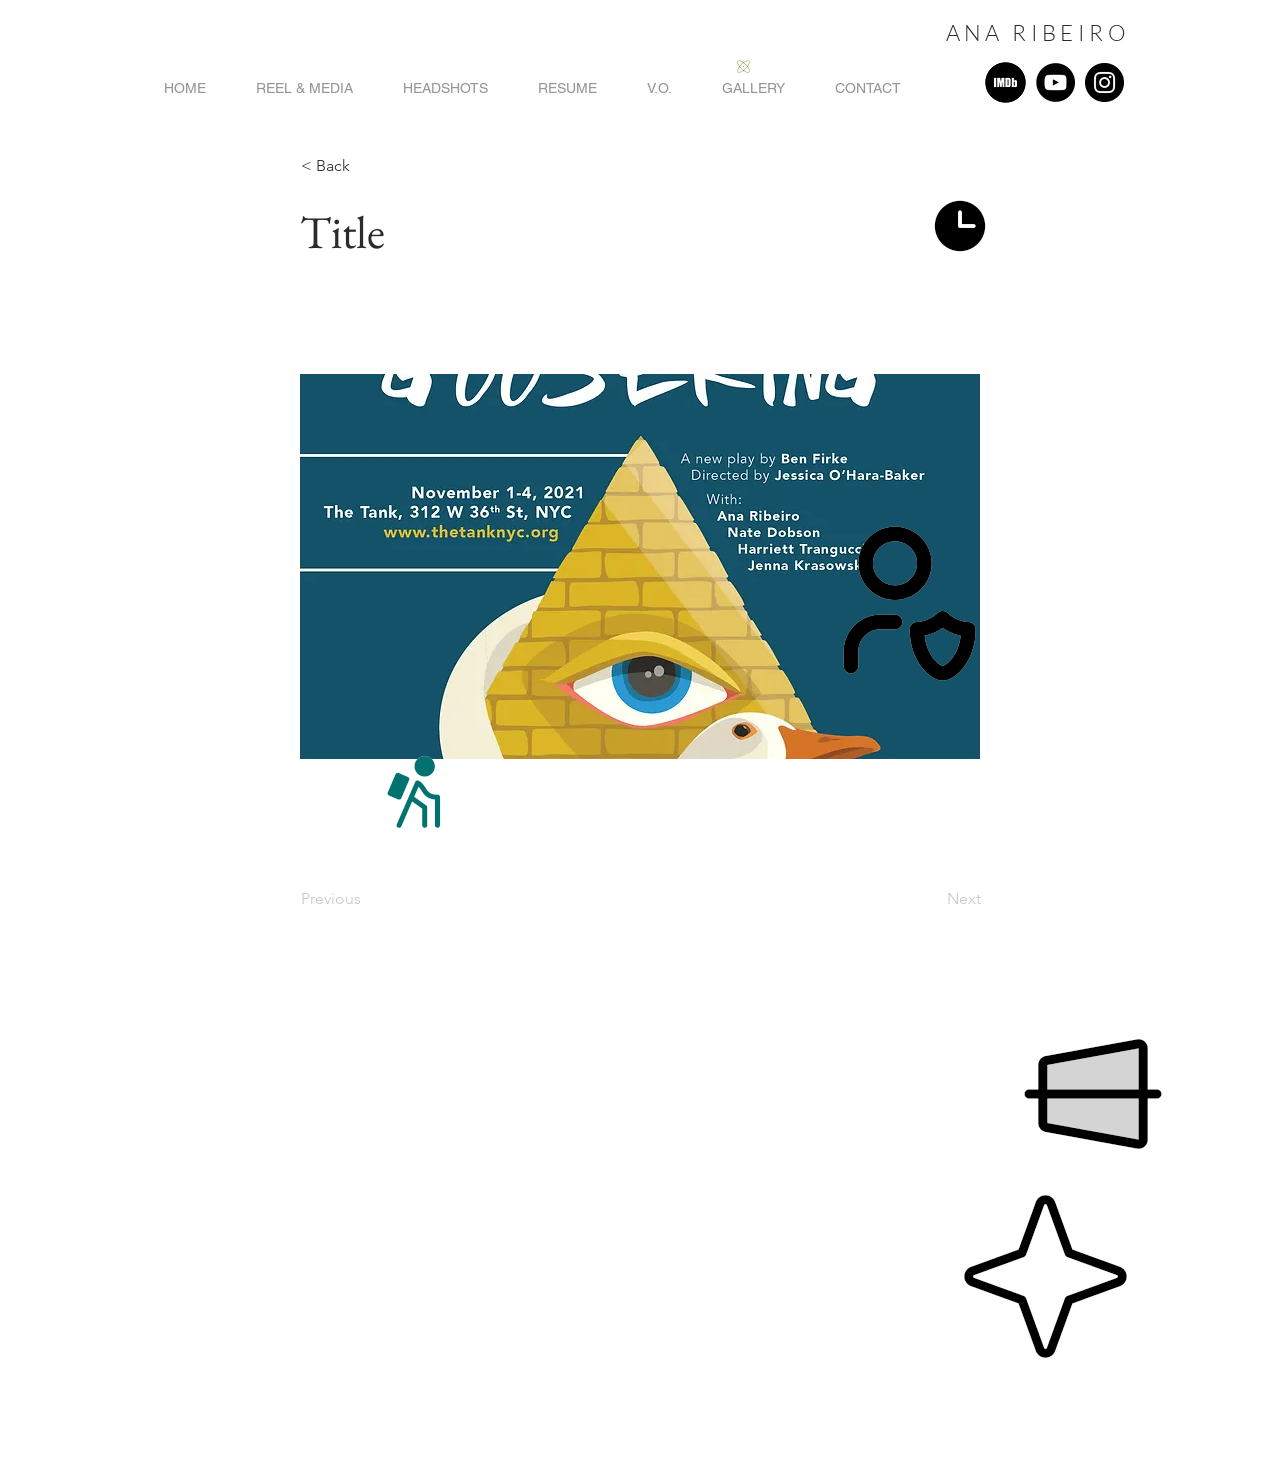 The width and height of the screenshot is (1280, 1462). I want to click on adjust perspective or viewing angle, so click(1093, 1094).